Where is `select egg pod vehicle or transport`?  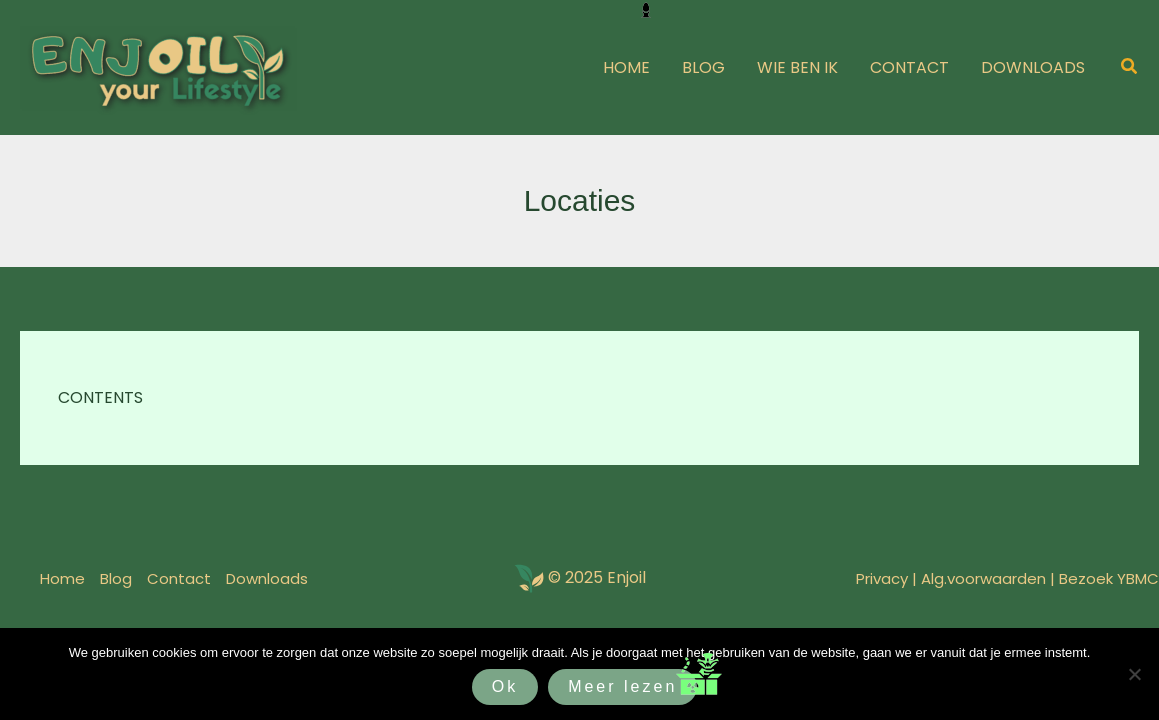
select egg pod vehicle or transport is located at coordinates (646, 10).